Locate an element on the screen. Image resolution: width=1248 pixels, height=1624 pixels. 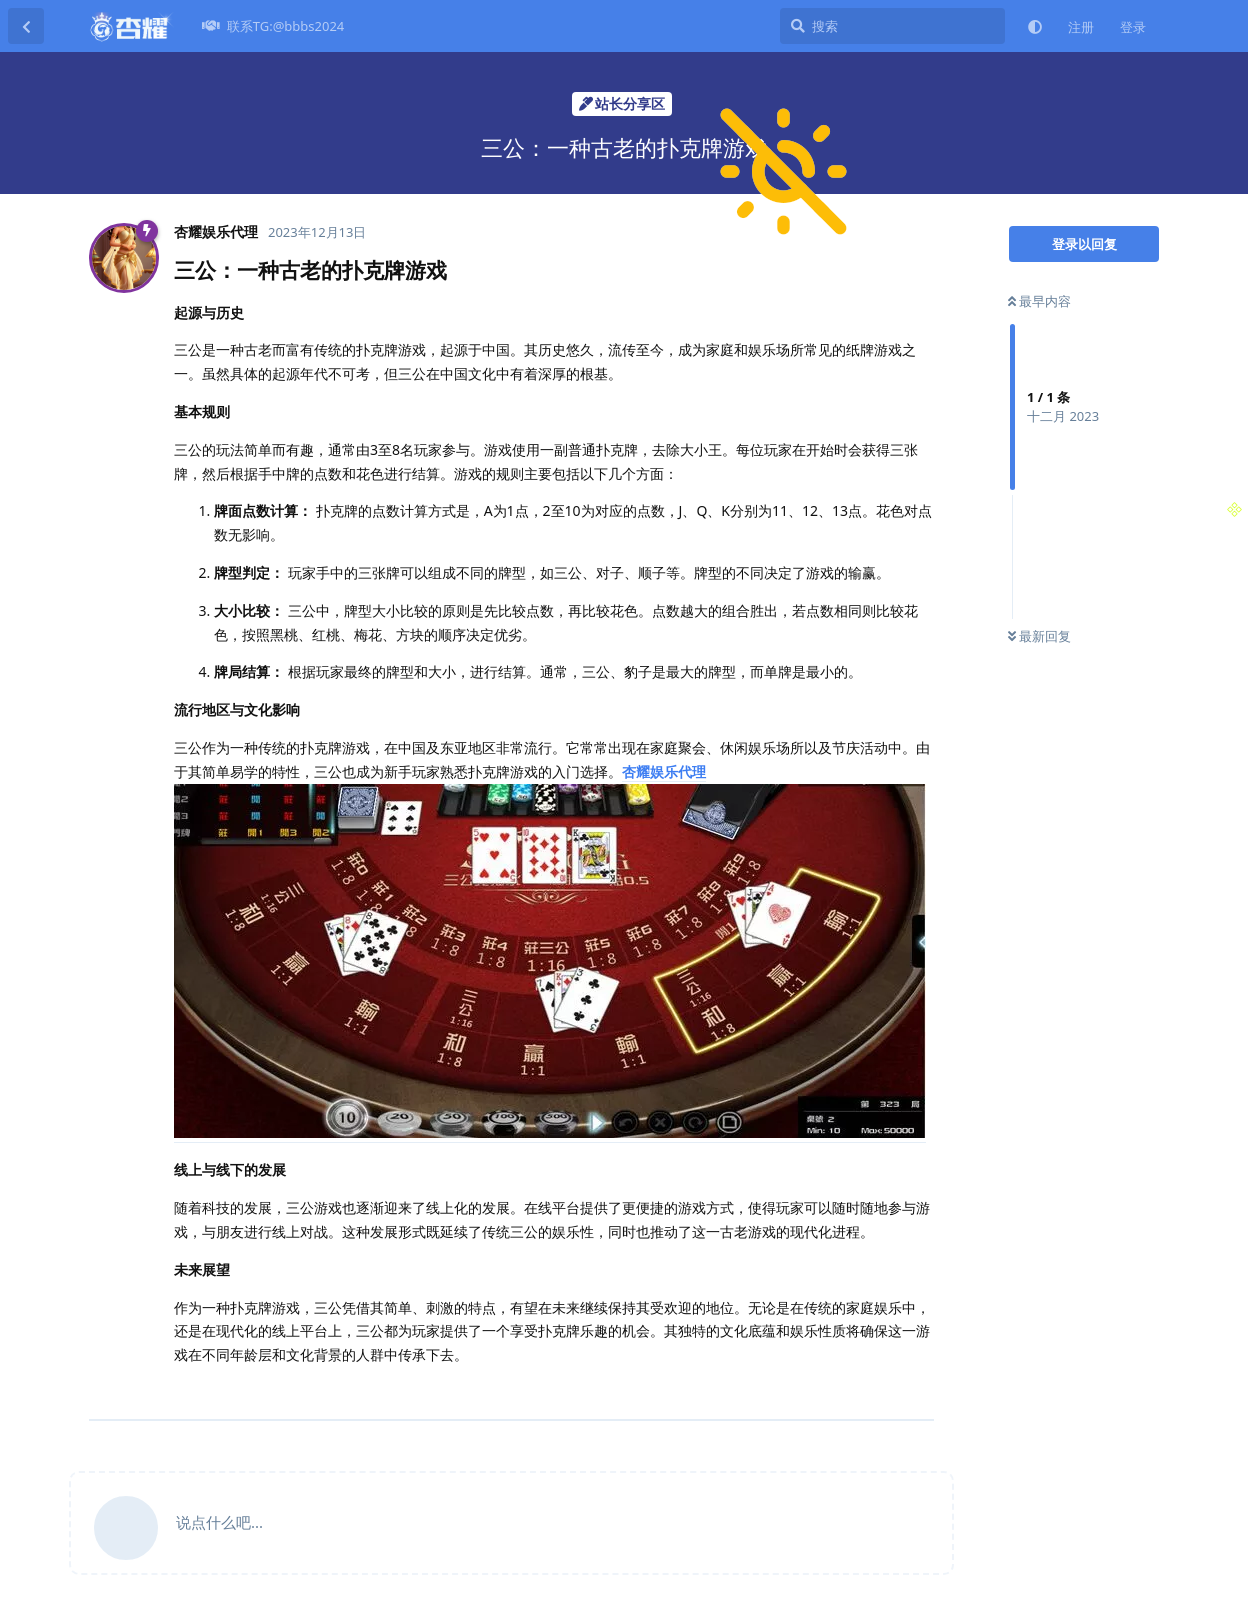
access quick actions or app grid is located at coordinates (1234, 509).